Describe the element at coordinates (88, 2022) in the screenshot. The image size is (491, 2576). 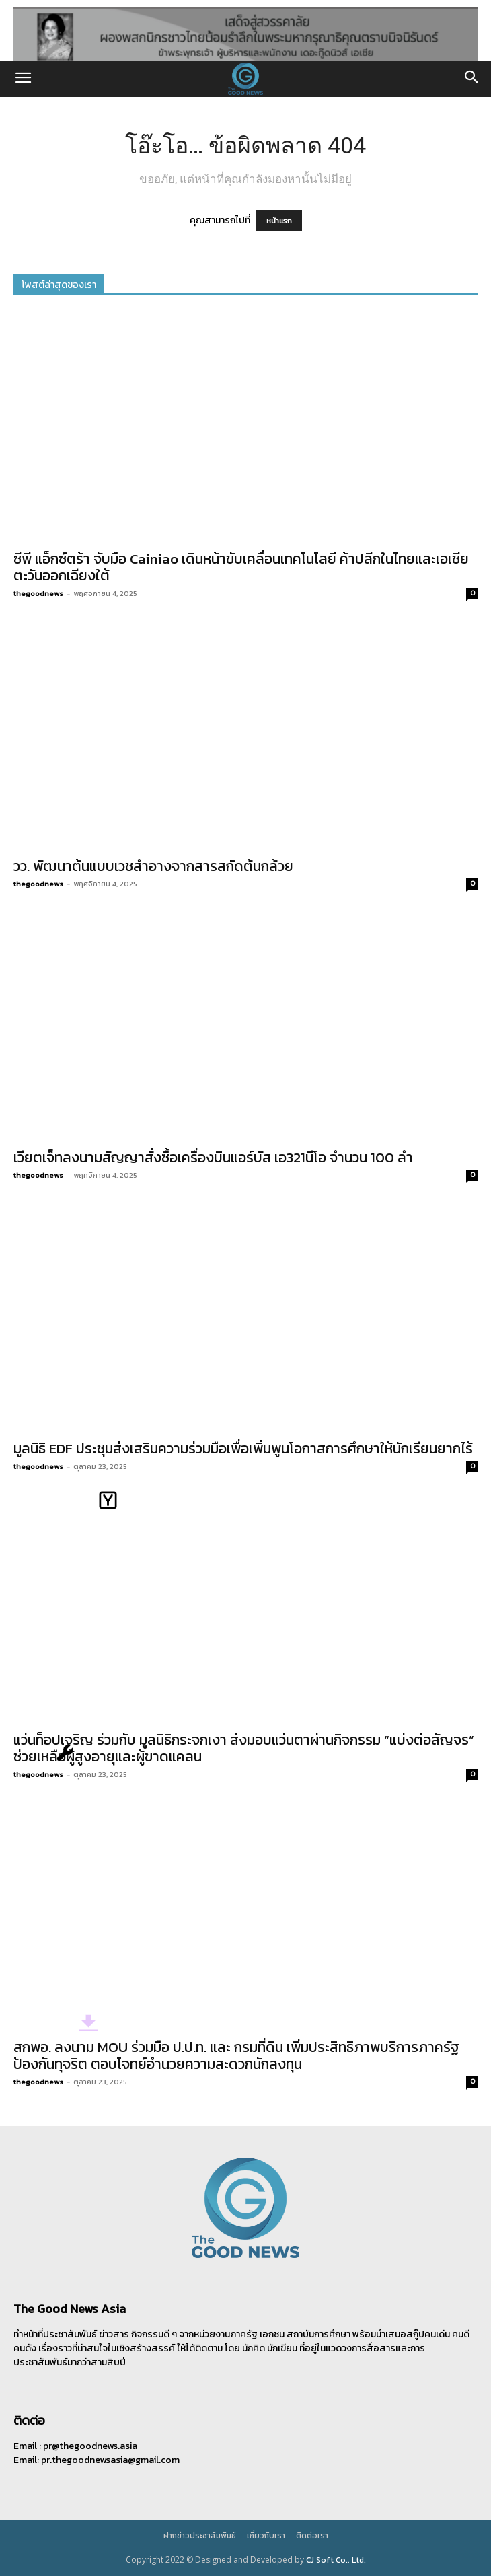
I see `download a file or content` at that location.